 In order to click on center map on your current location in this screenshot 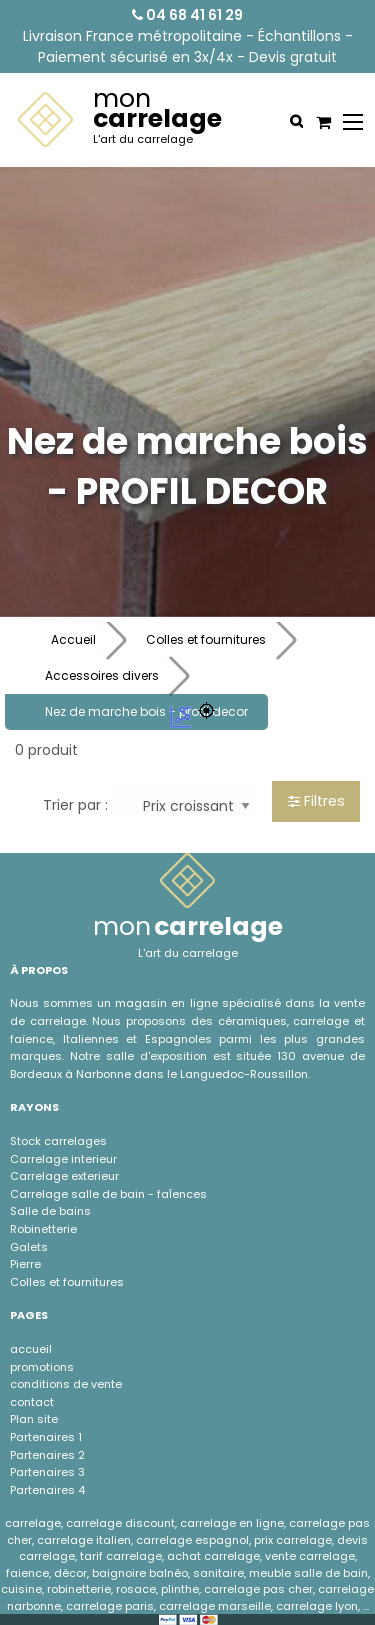, I will do `click(206, 710)`.